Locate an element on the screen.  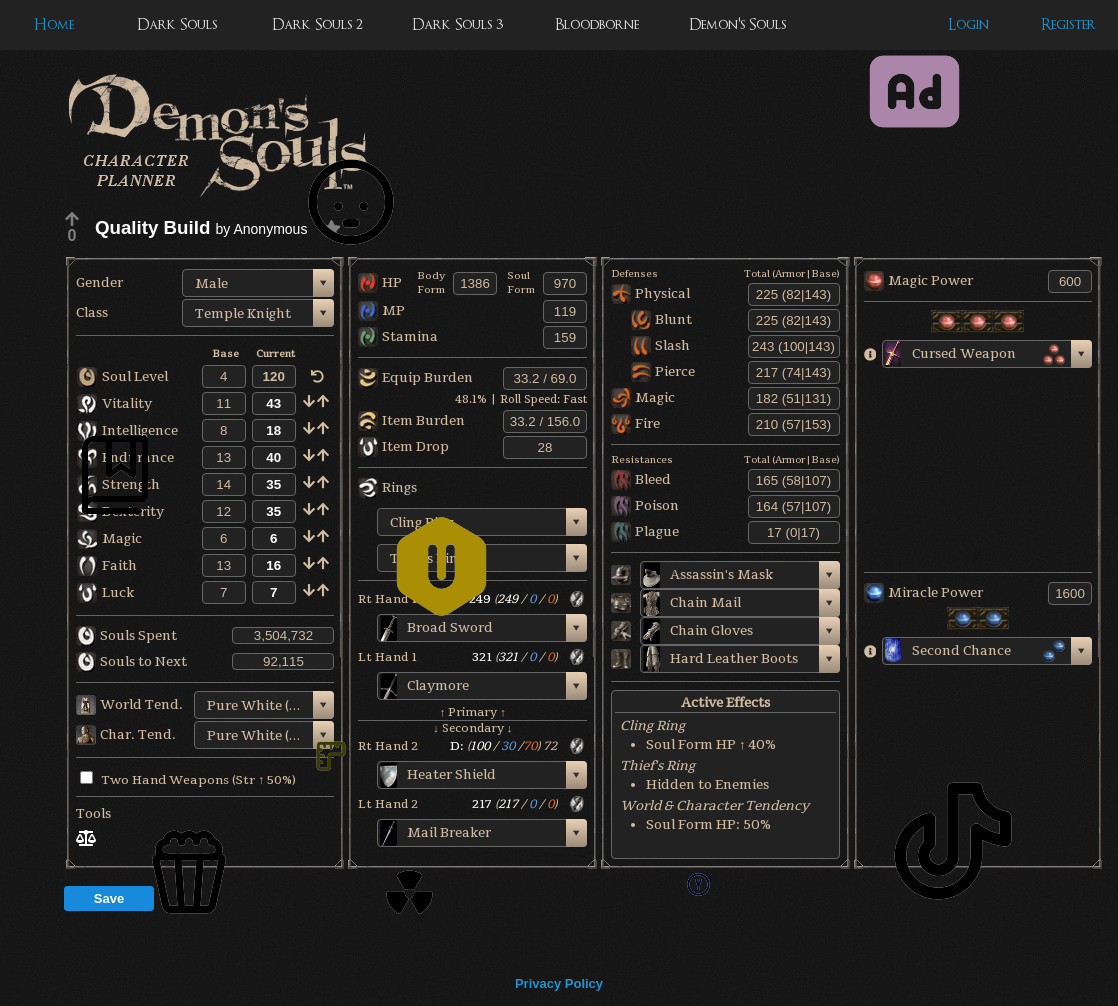
indicates sponsored or advertisement content is located at coordinates (914, 91).